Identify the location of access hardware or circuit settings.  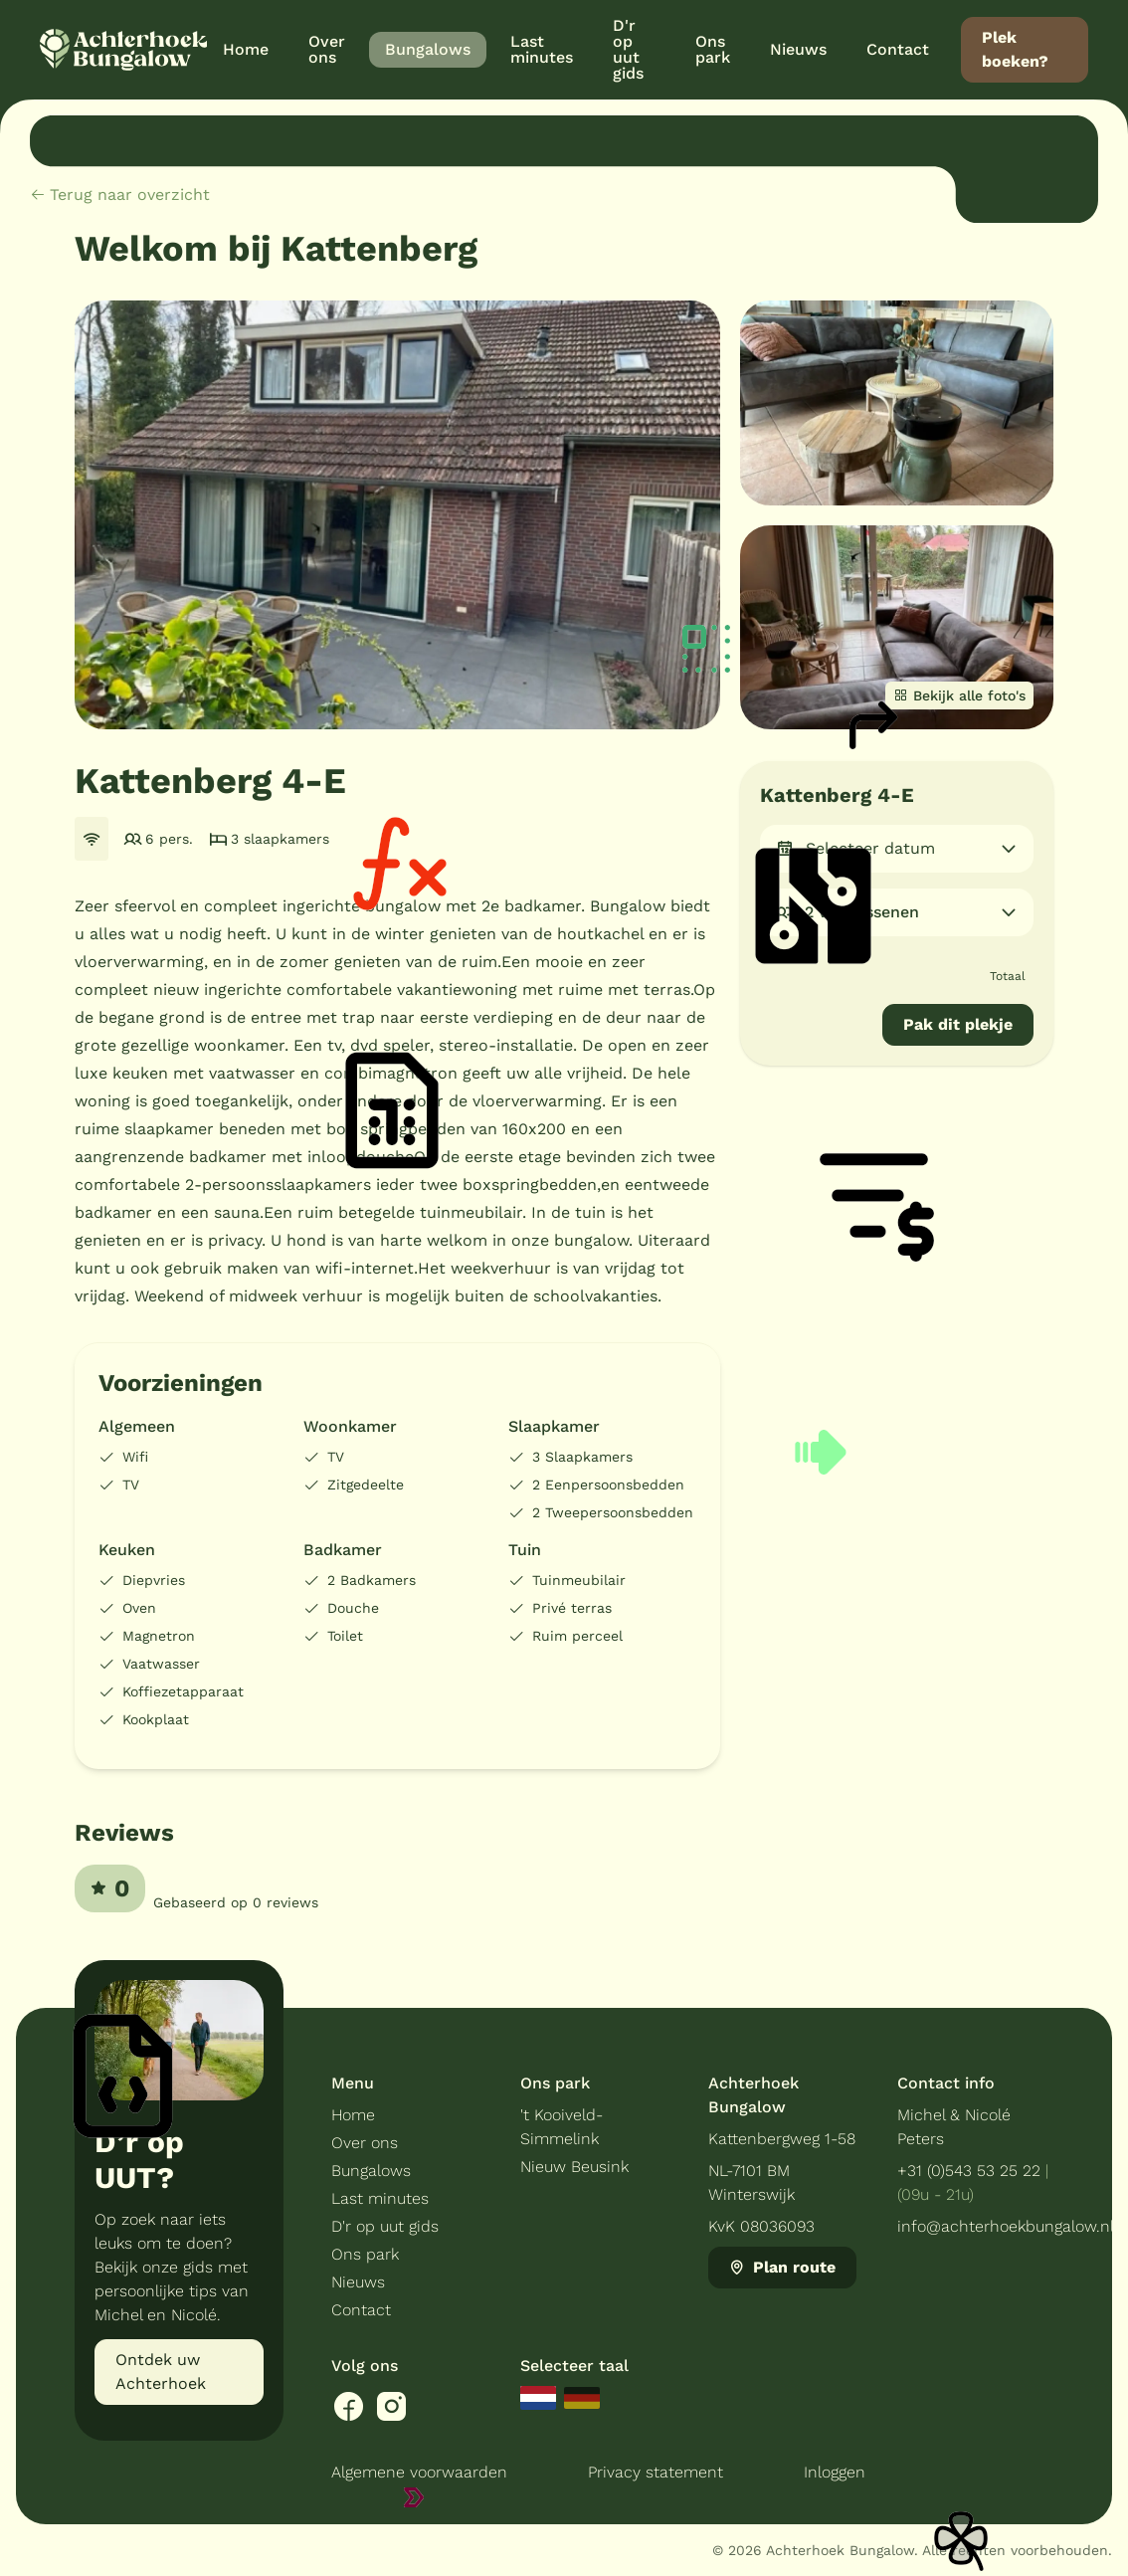
(813, 905).